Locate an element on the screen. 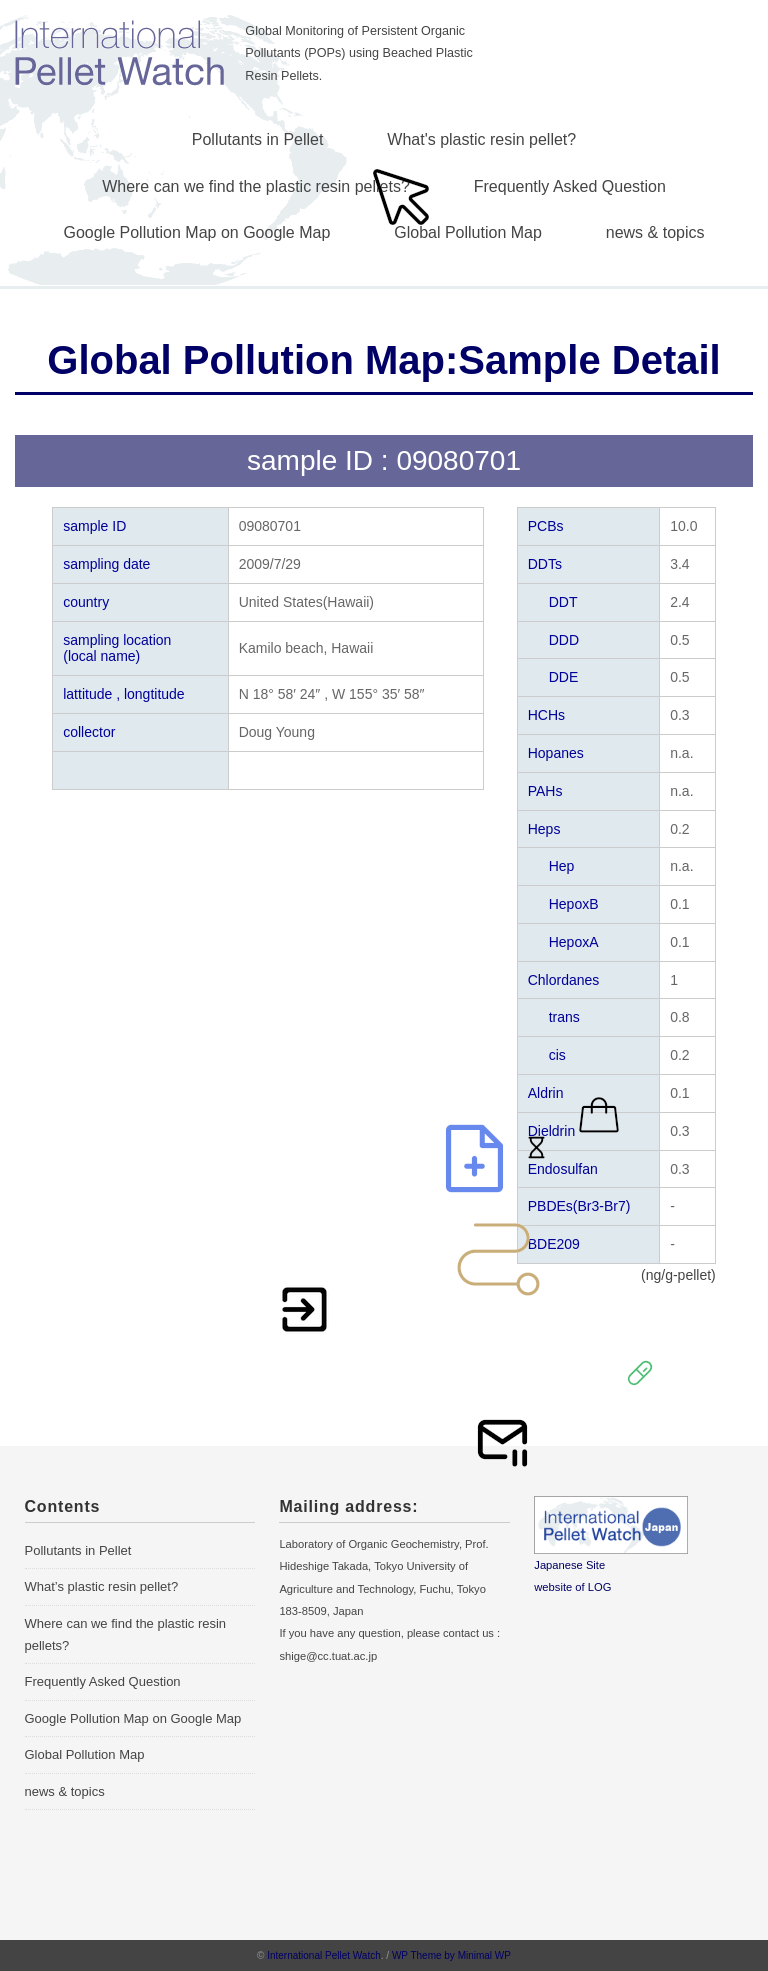 Image resolution: width=768 pixels, height=1971 pixels. pause email notifications is located at coordinates (502, 1439).